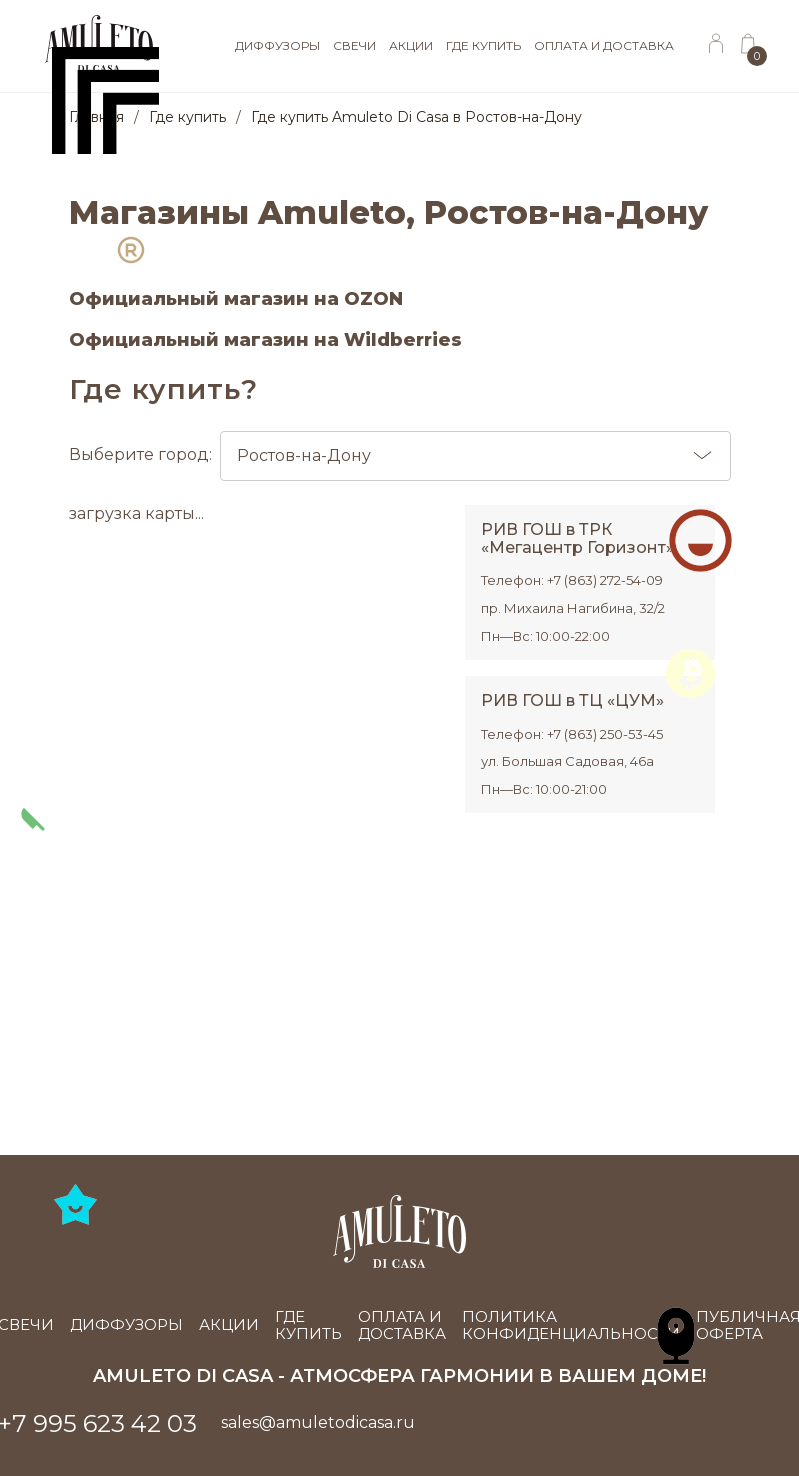 Image resolution: width=799 pixels, height=1476 pixels. I want to click on add an emoji or reaction, so click(700, 540).